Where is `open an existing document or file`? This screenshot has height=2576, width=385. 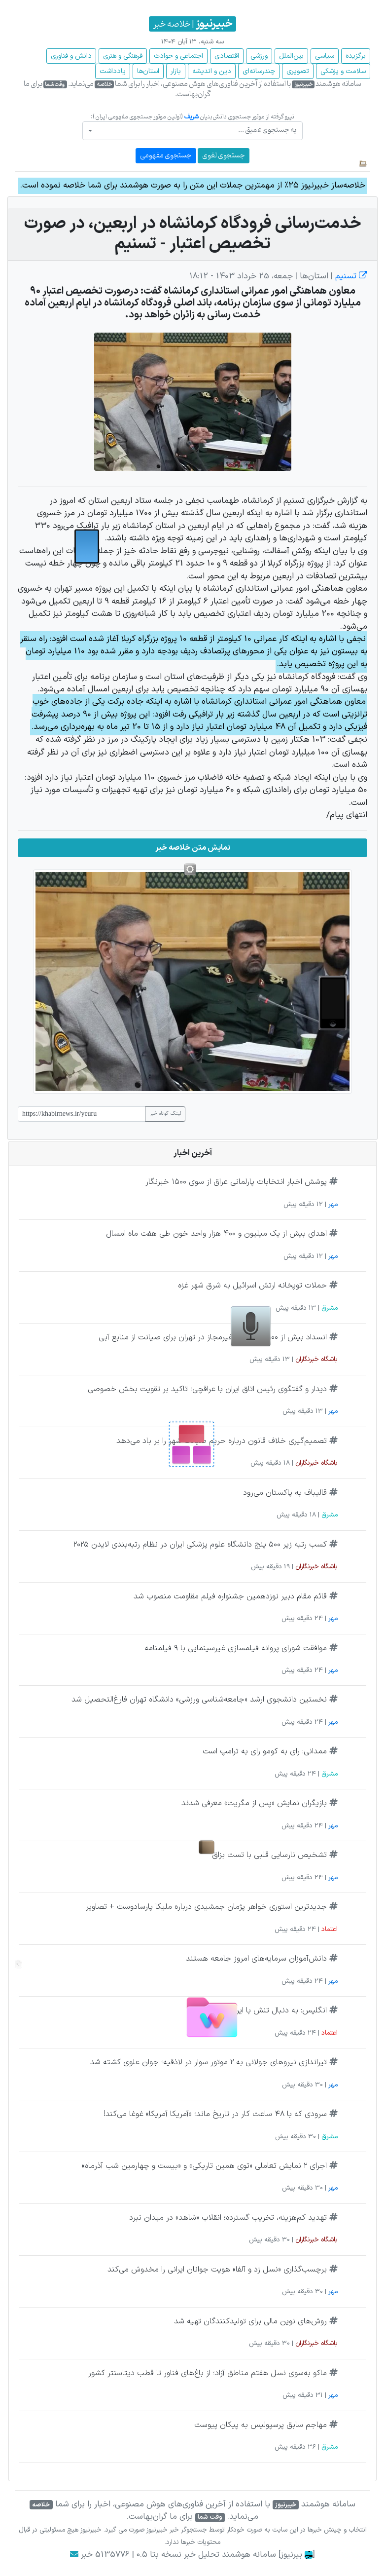
open an existing document or file is located at coordinates (363, 164).